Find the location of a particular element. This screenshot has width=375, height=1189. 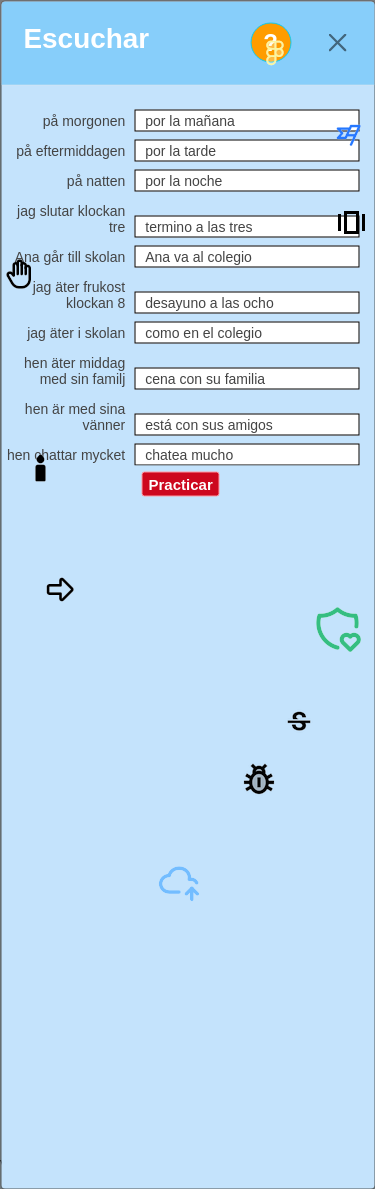

access candle or ambient lighting mode is located at coordinates (40, 468).